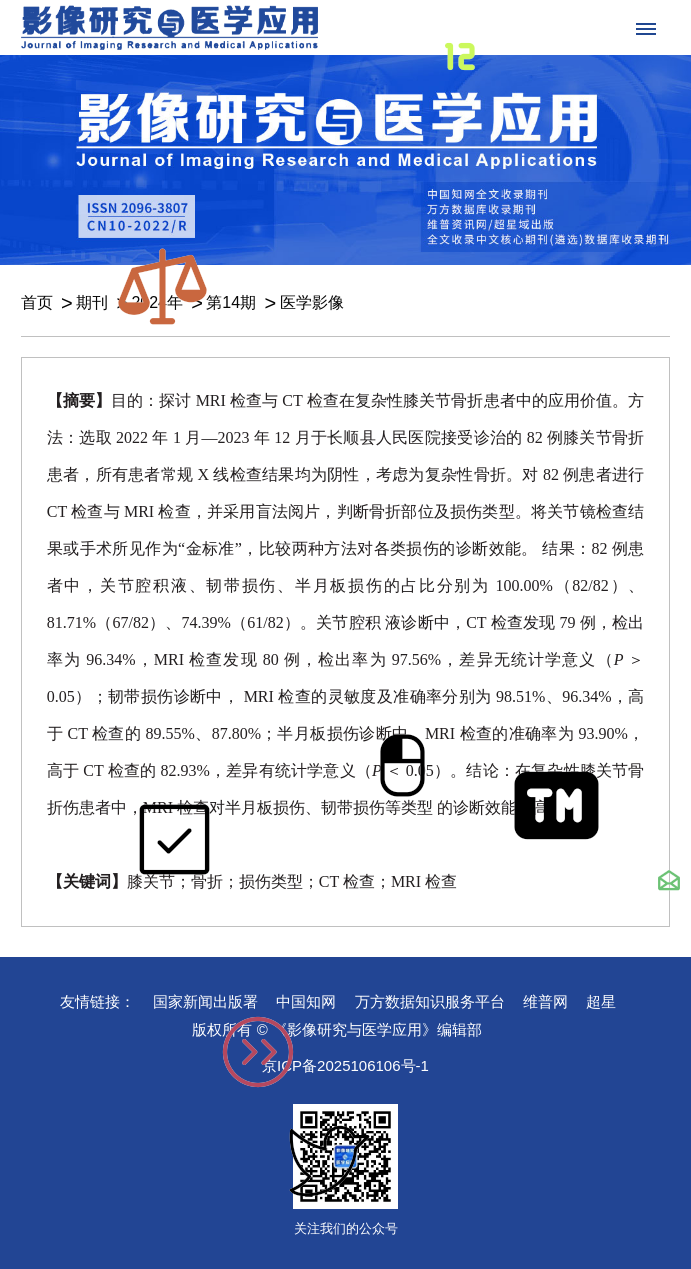 This screenshot has width=691, height=1269. What do you see at coordinates (258, 1052) in the screenshot?
I see `skip forward or advance to next item` at bounding box center [258, 1052].